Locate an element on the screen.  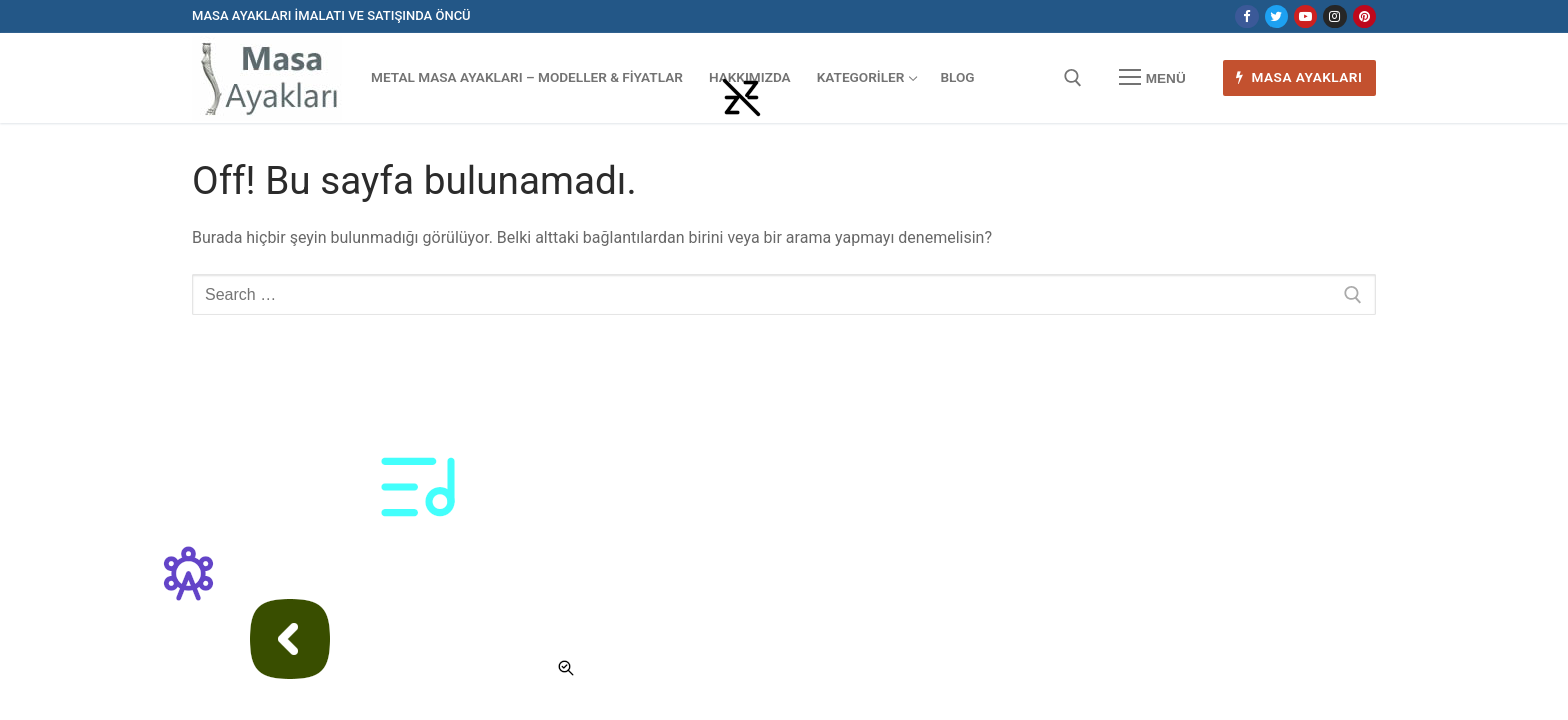
disable sleep mode is located at coordinates (741, 97).